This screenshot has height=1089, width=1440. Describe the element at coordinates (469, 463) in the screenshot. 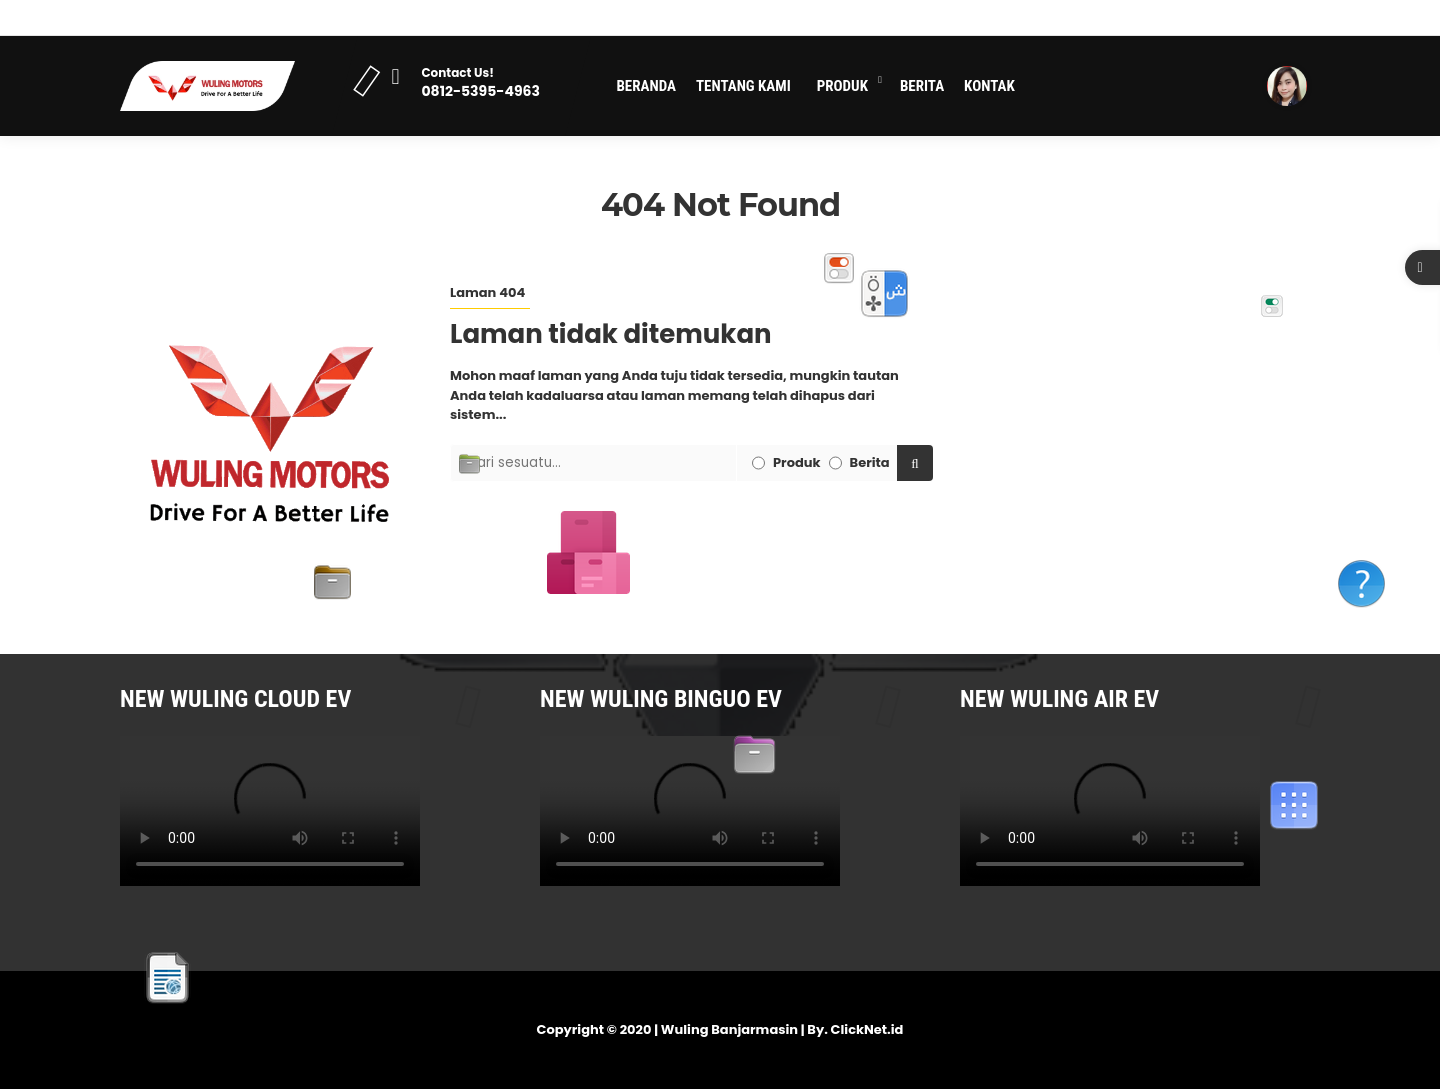

I see `open file manager application` at that location.